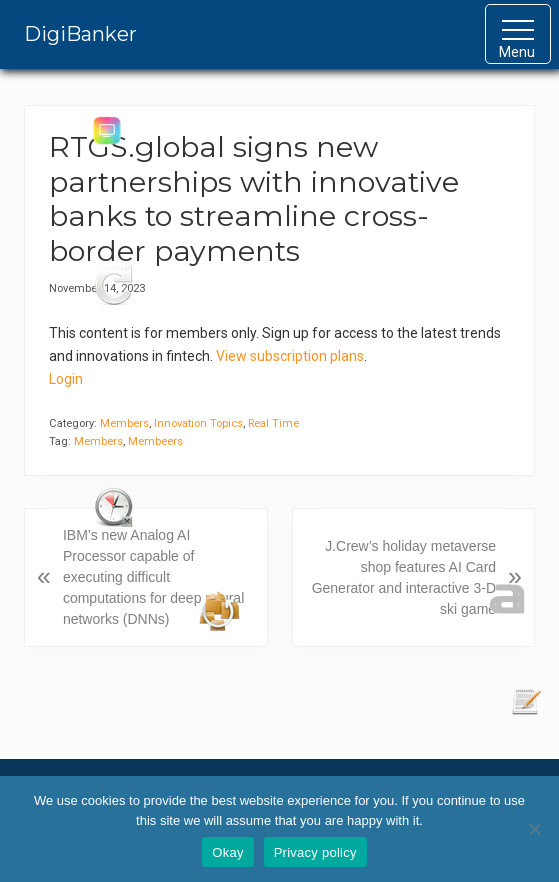 This screenshot has width=559, height=882. I want to click on indicates a missed appointment or scheduled event, so click(114, 506).